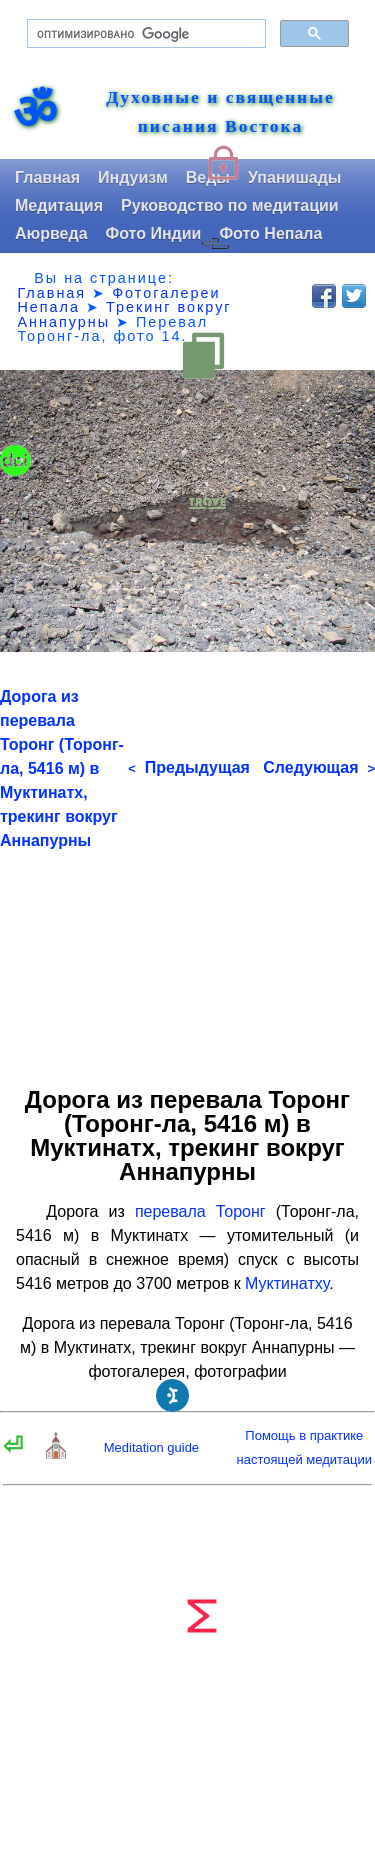 This screenshot has height=1872, width=375. What do you see at coordinates (215, 243) in the screenshot?
I see `UpCloud cloud hosting service logo` at bounding box center [215, 243].